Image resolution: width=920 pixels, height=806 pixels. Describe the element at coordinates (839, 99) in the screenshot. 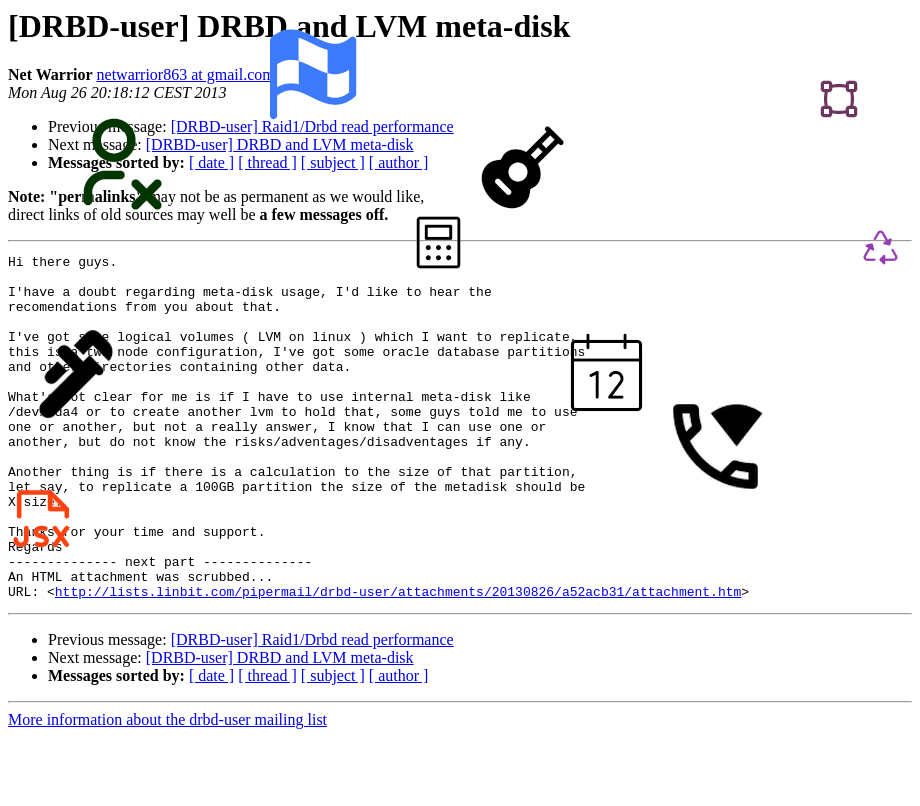

I see `adjust vector shape boundaries` at that location.